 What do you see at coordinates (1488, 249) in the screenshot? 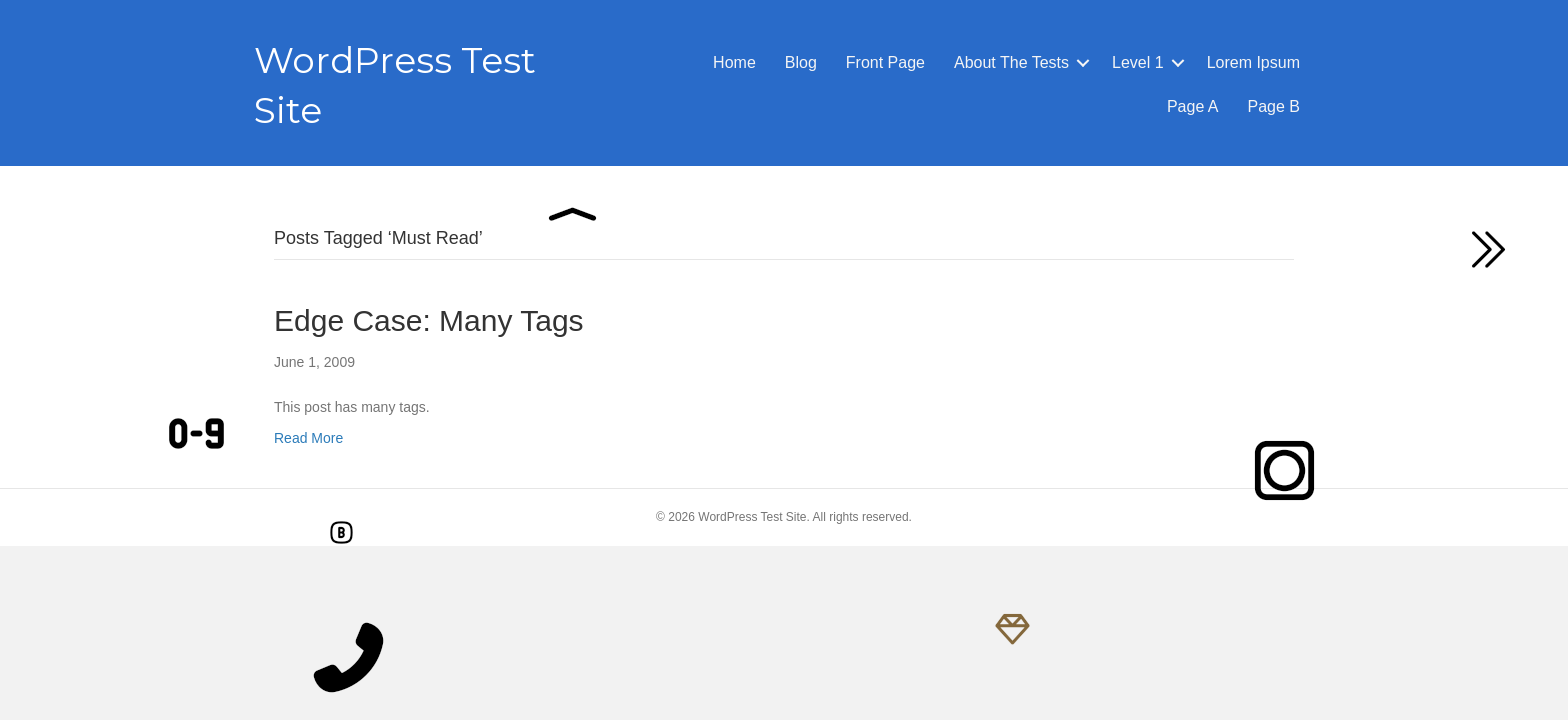
I see `skip forward or advance quickly` at bounding box center [1488, 249].